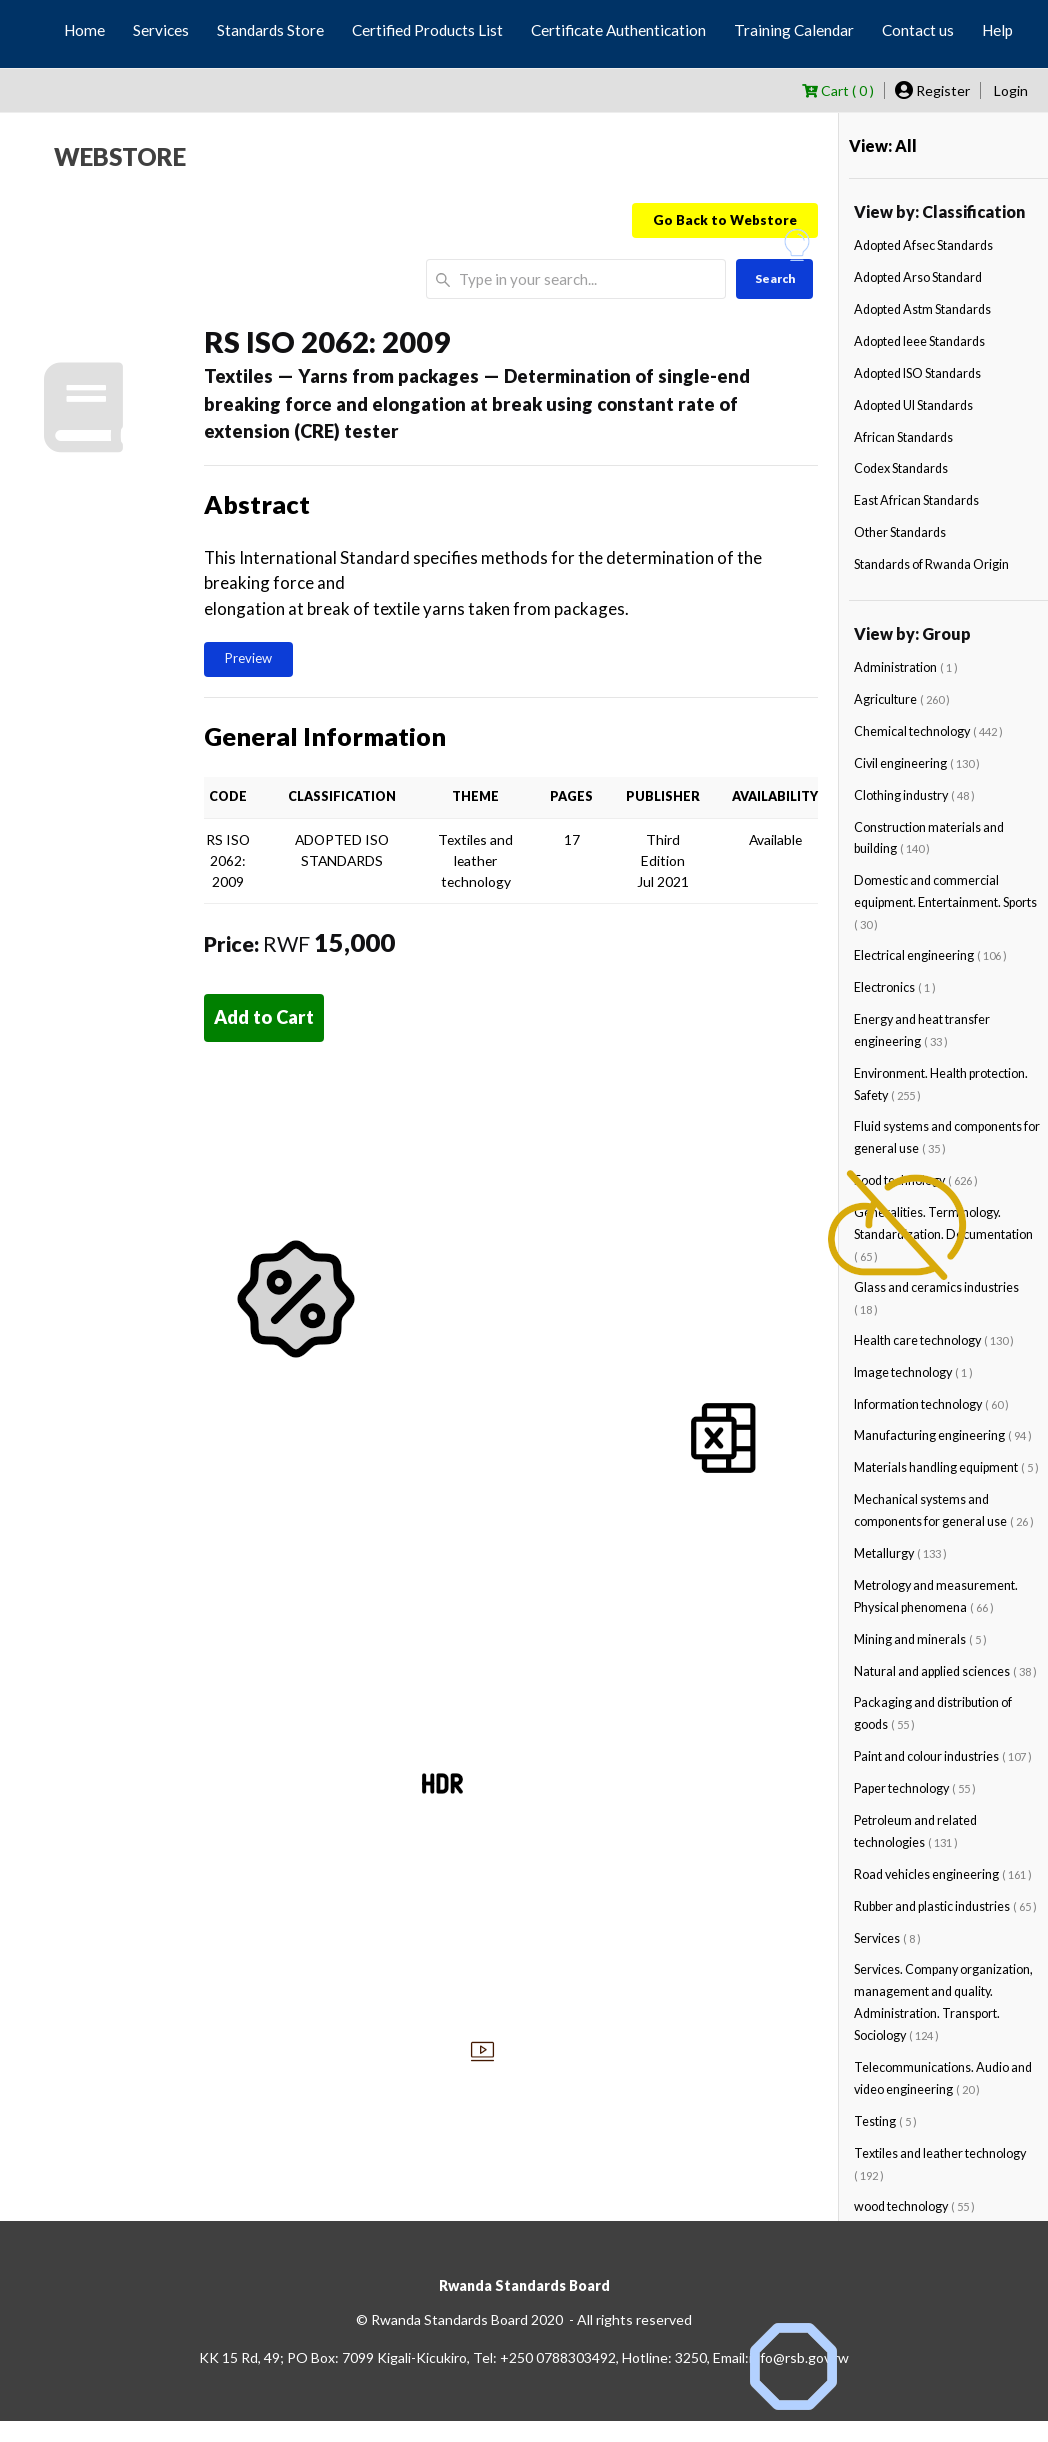  What do you see at coordinates (296, 1299) in the screenshot?
I see `view available discounts or promotions` at bounding box center [296, 1299].